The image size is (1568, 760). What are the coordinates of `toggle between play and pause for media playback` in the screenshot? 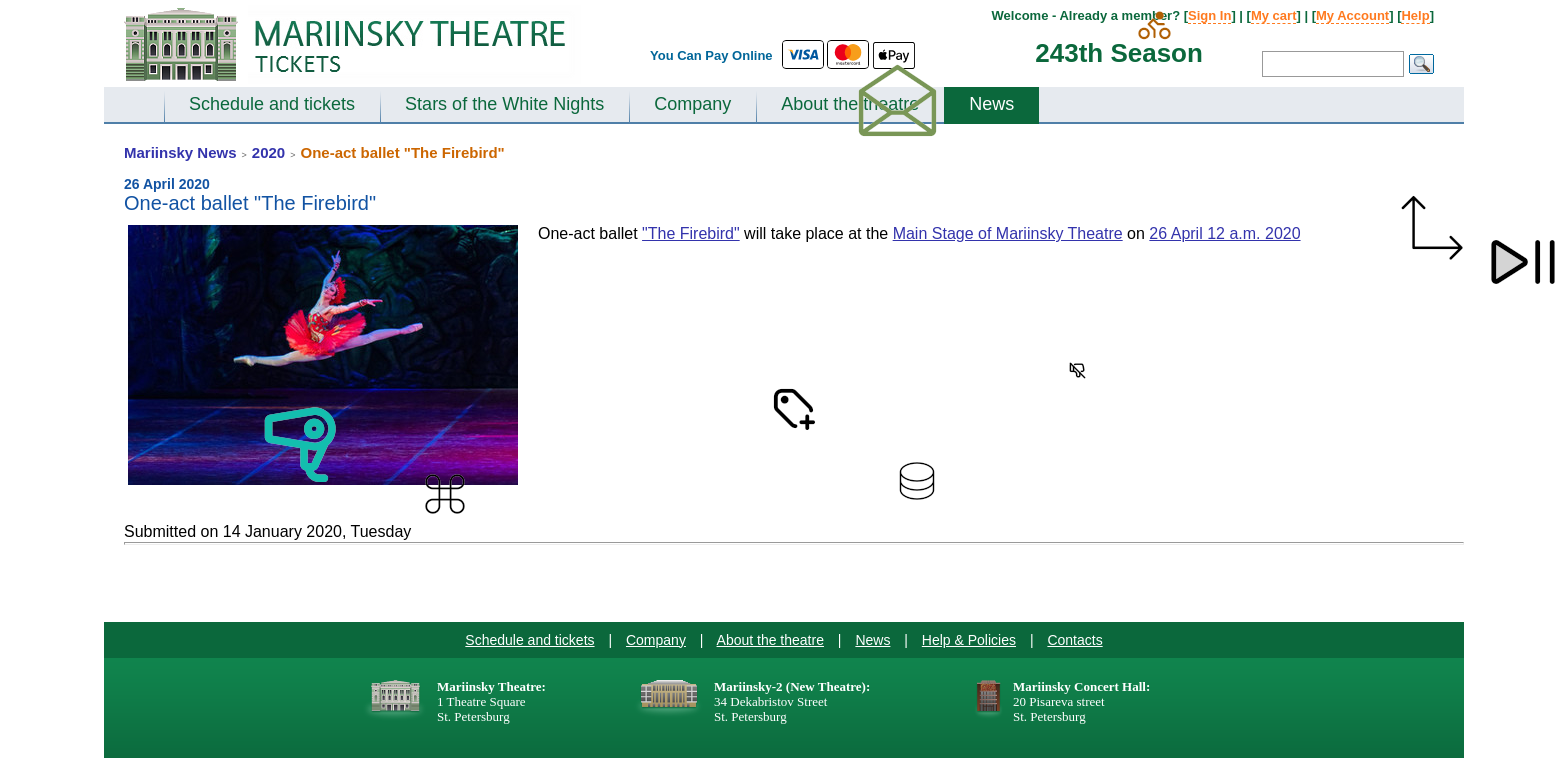 It's located at (1523, 262).